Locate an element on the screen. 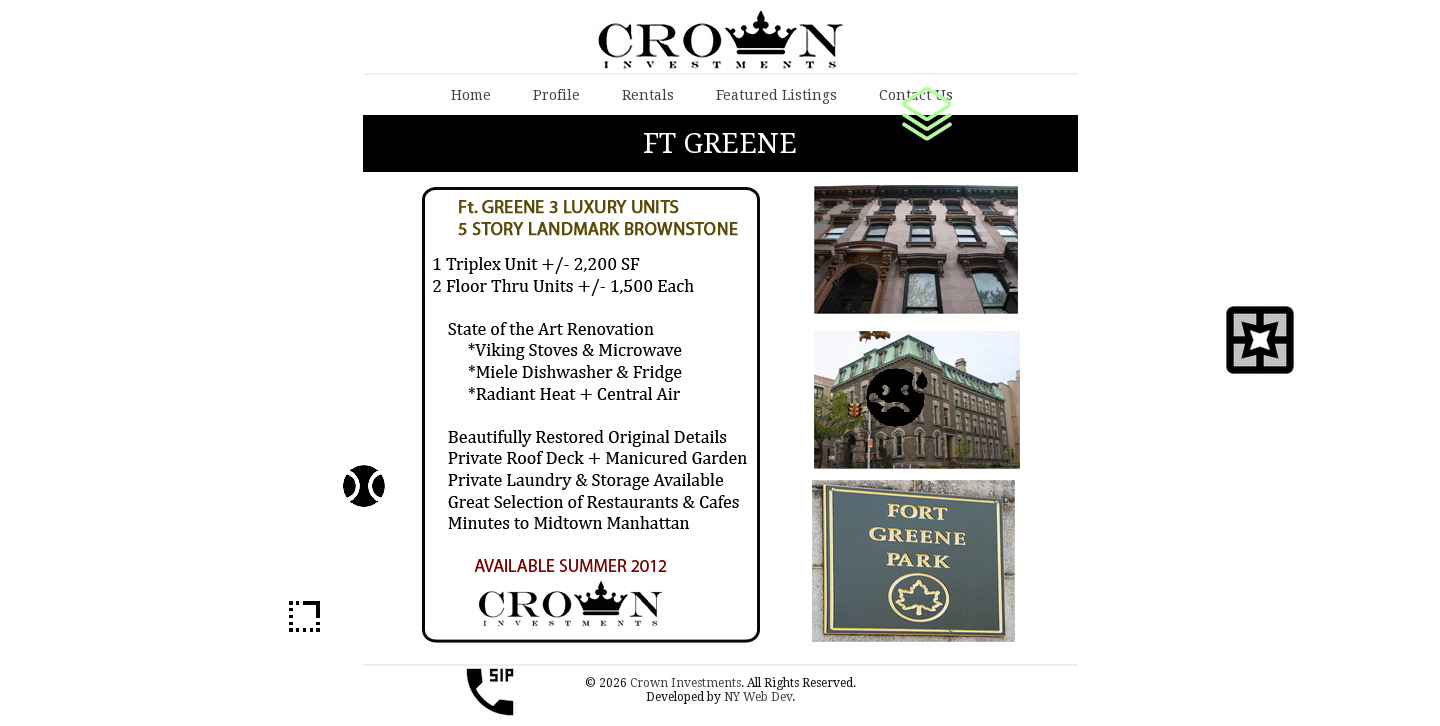  view stacked layers or items is located at coordinates (927, 113).